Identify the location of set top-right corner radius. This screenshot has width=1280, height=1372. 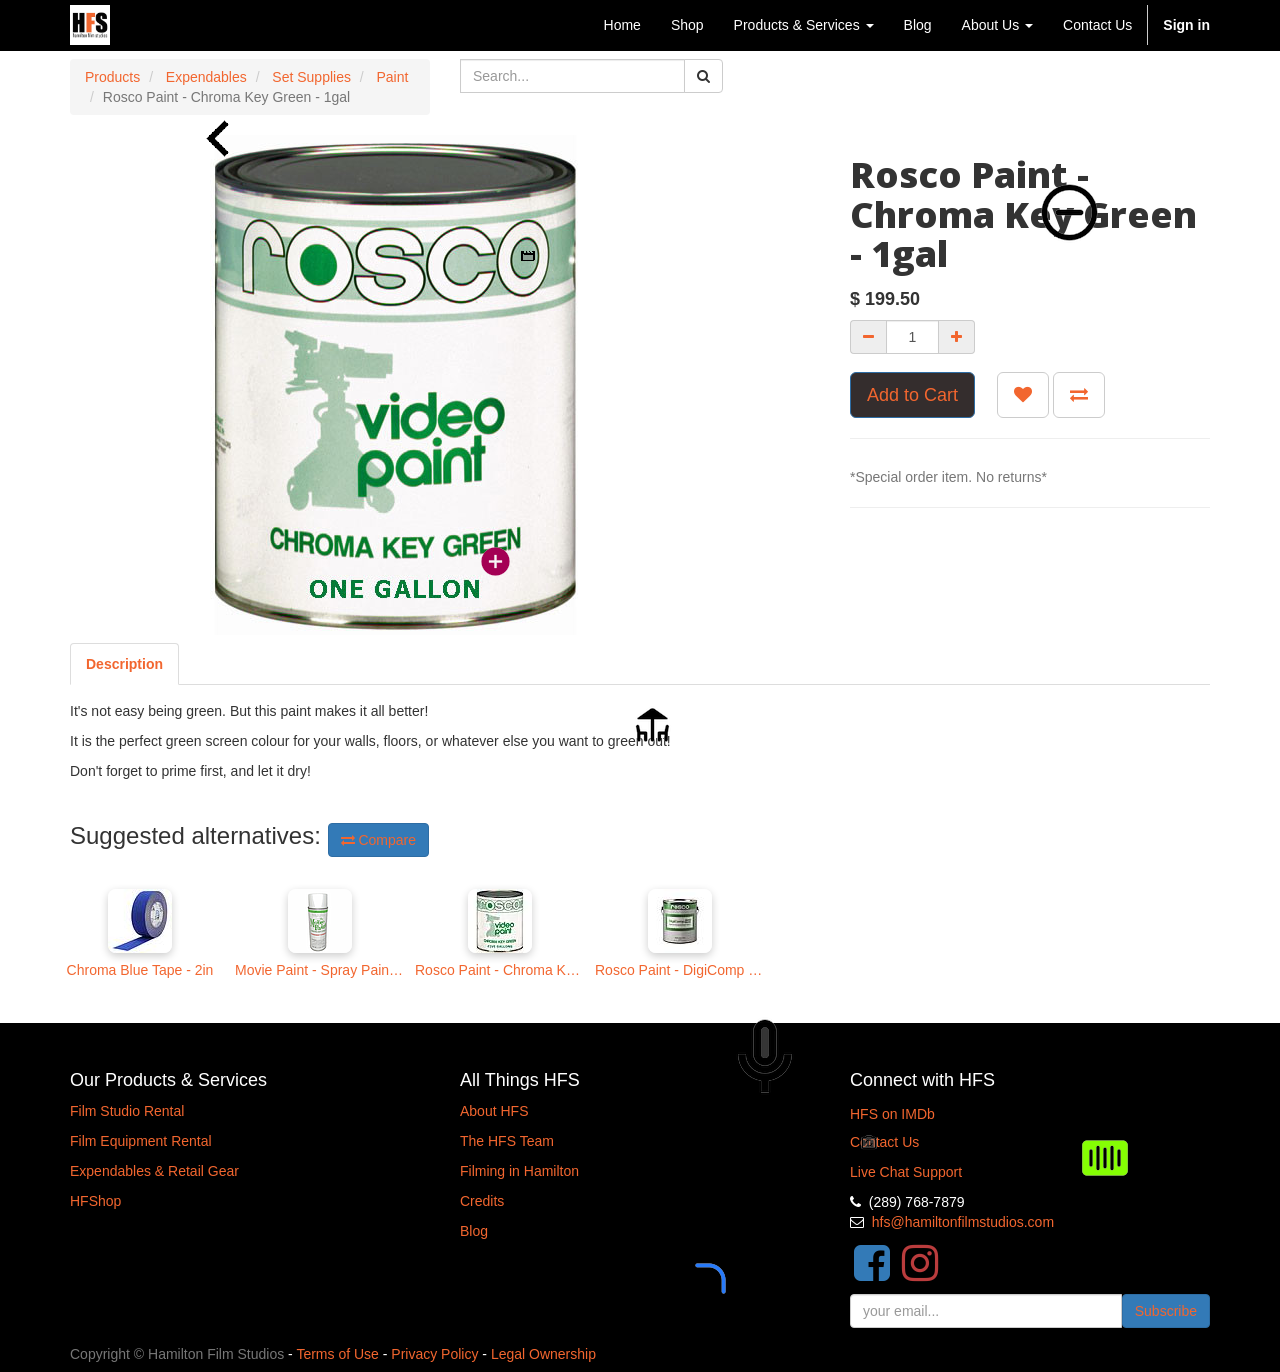
(710, 1278).